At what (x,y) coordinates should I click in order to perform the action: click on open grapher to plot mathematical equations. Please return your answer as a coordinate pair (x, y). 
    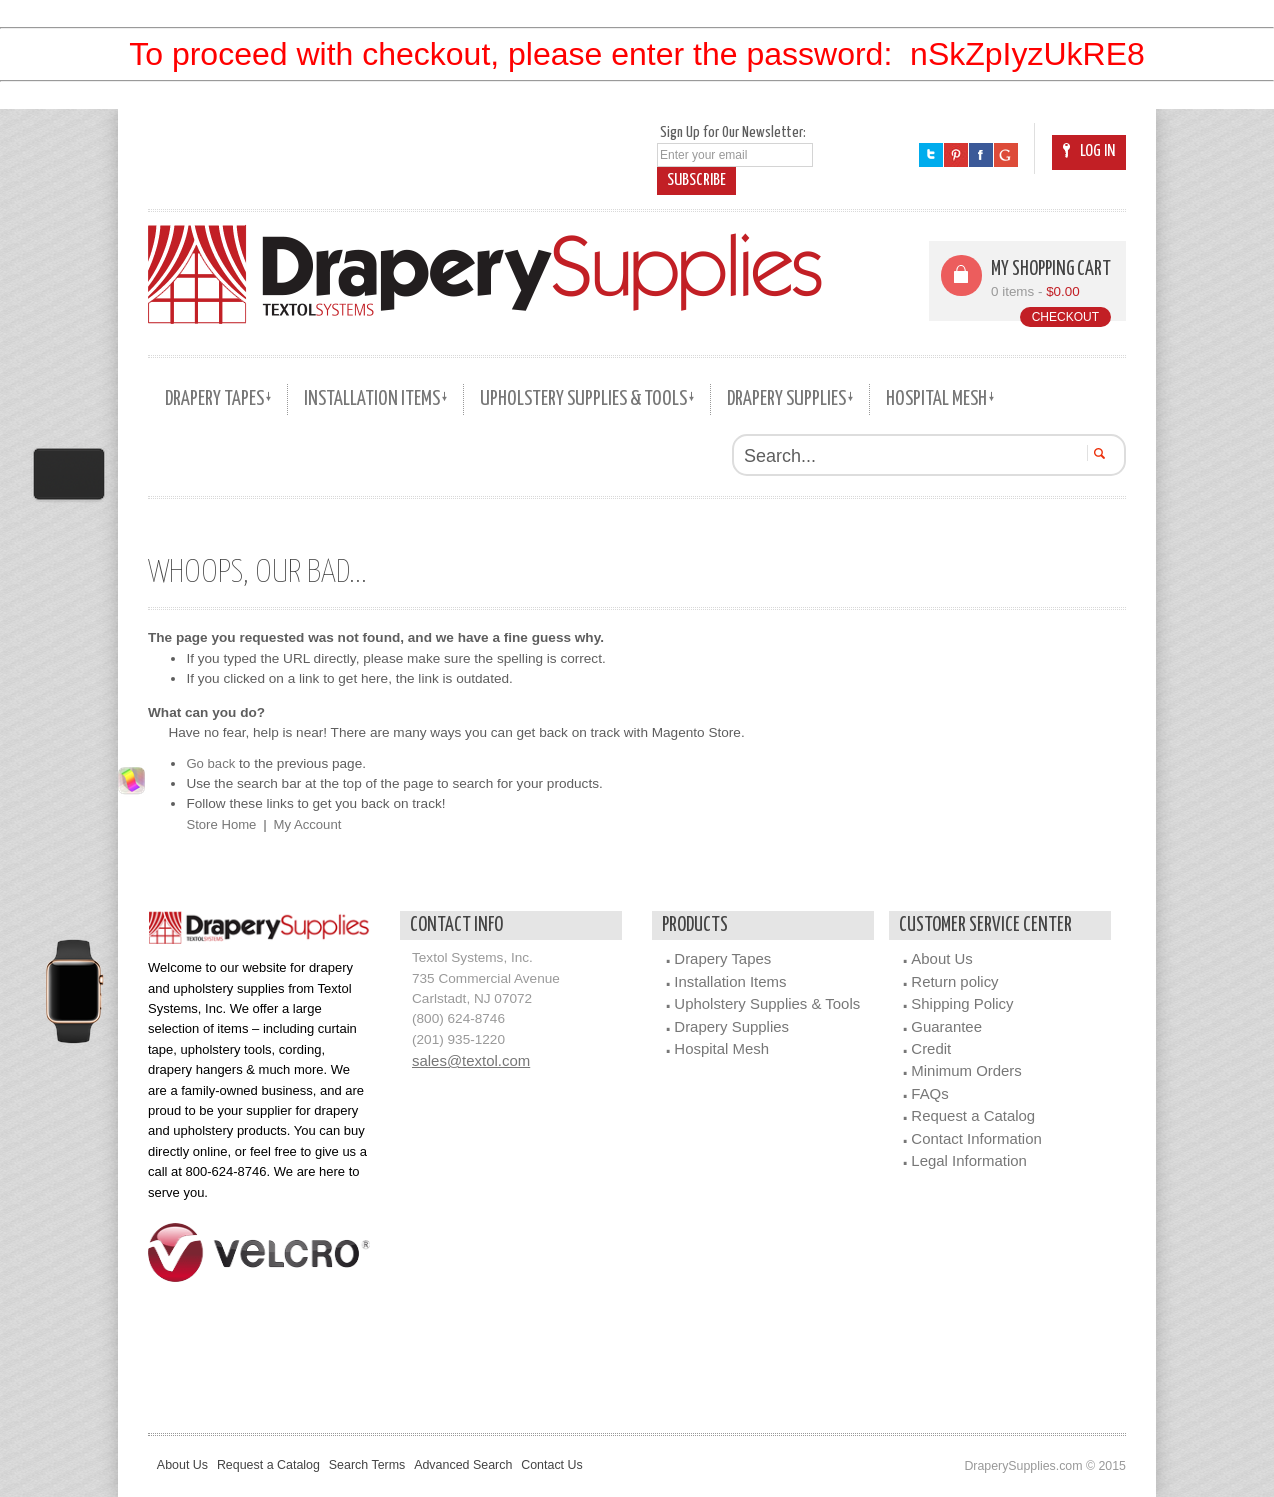
    Looking at the image, I should click on (131, 780).